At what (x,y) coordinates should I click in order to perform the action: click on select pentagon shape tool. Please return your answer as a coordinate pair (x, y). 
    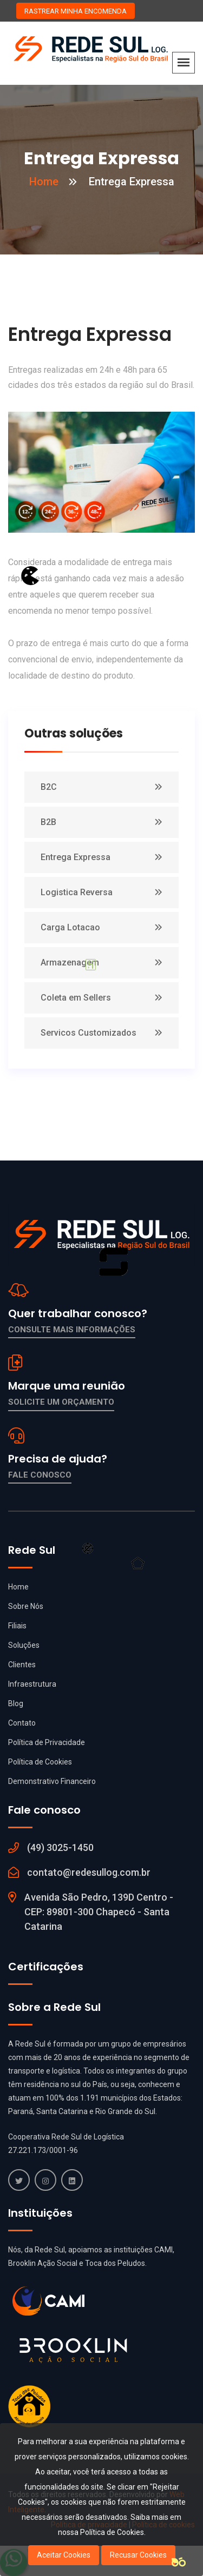
    Looking at the image, I should click on (137, 1564).